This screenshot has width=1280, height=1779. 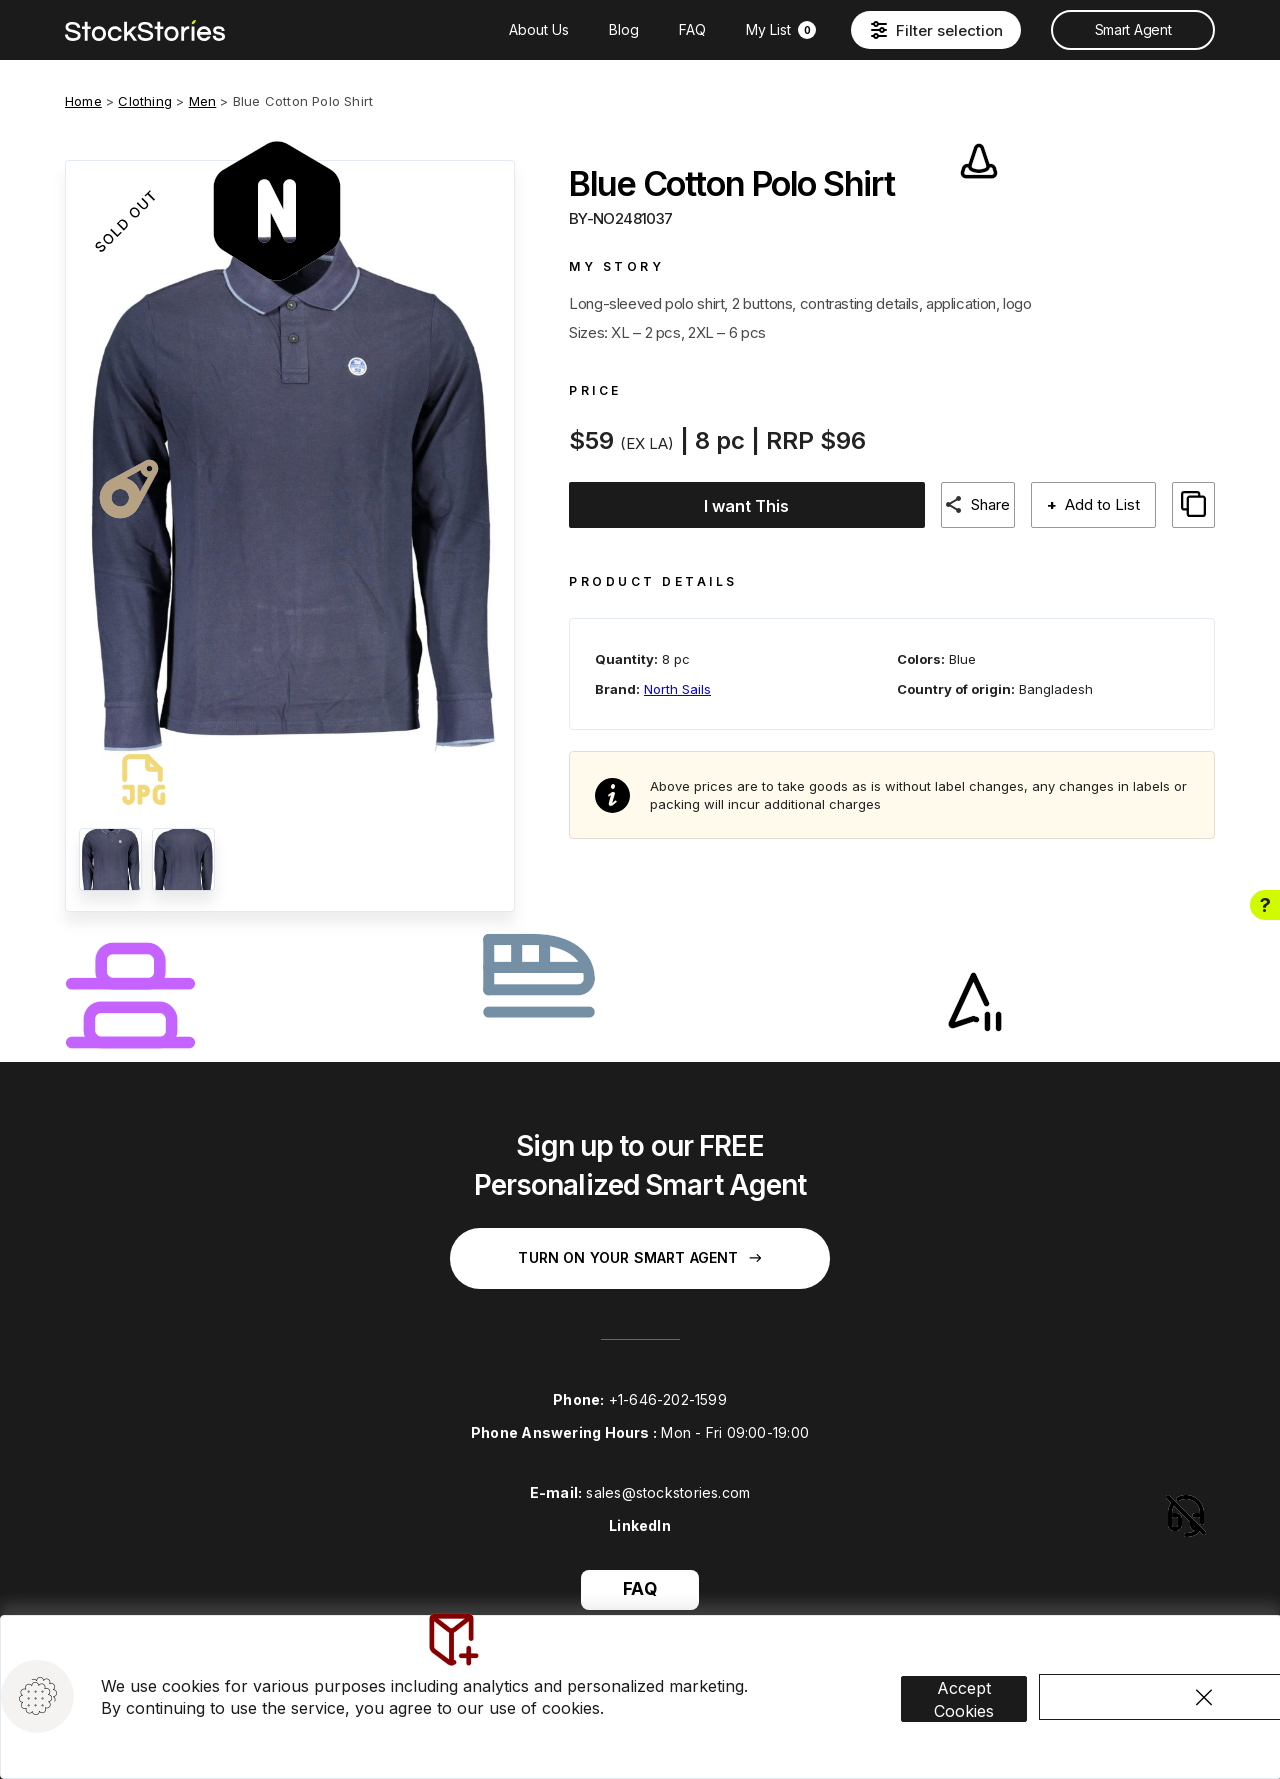 What do you see at coordinates (129, 489) in the screenshot?
I see `view or manage digital assets` at bounding box center [129, 489].